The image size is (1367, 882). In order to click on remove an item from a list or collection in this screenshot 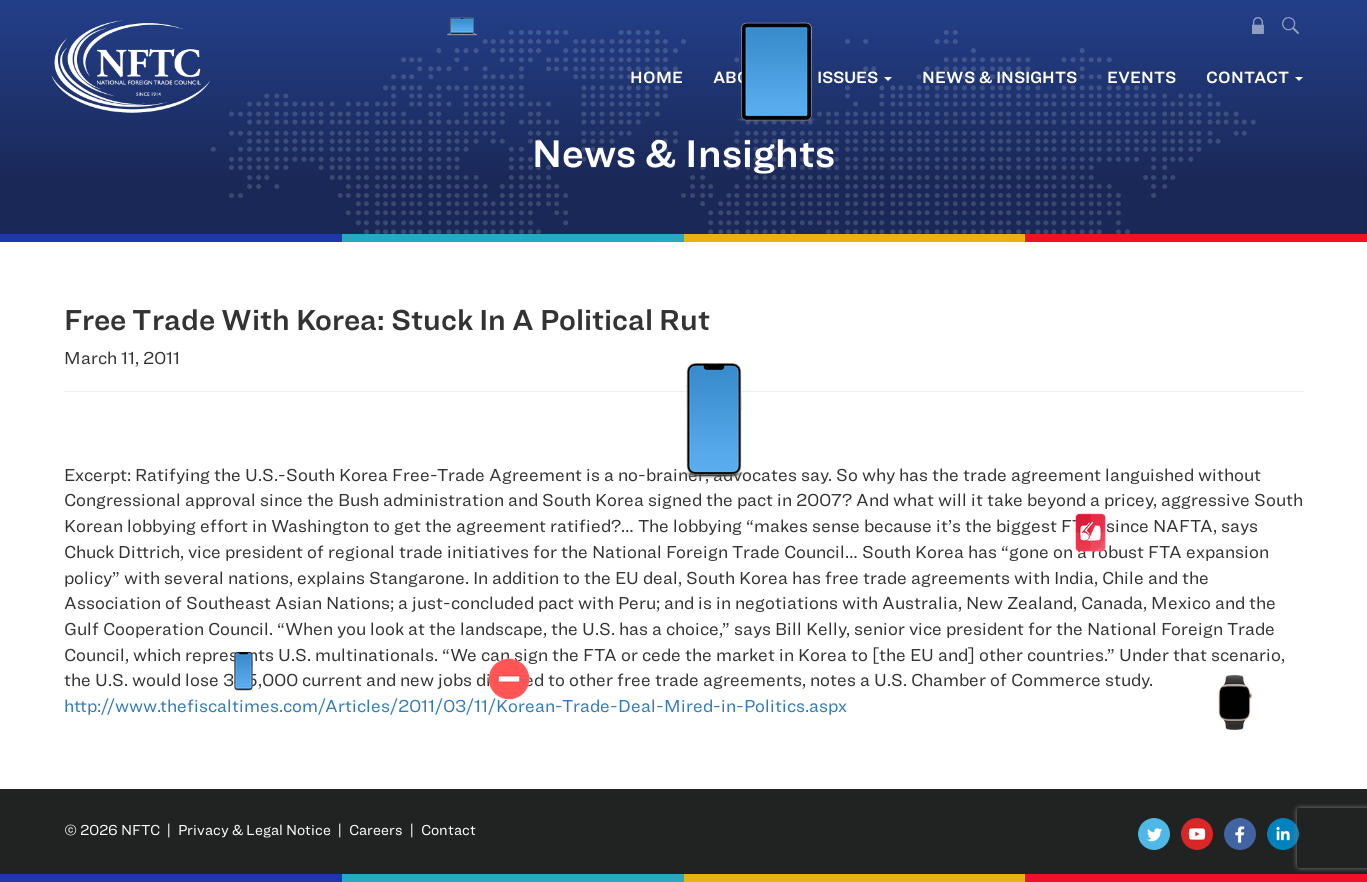, I will do `click(509, 679)`.